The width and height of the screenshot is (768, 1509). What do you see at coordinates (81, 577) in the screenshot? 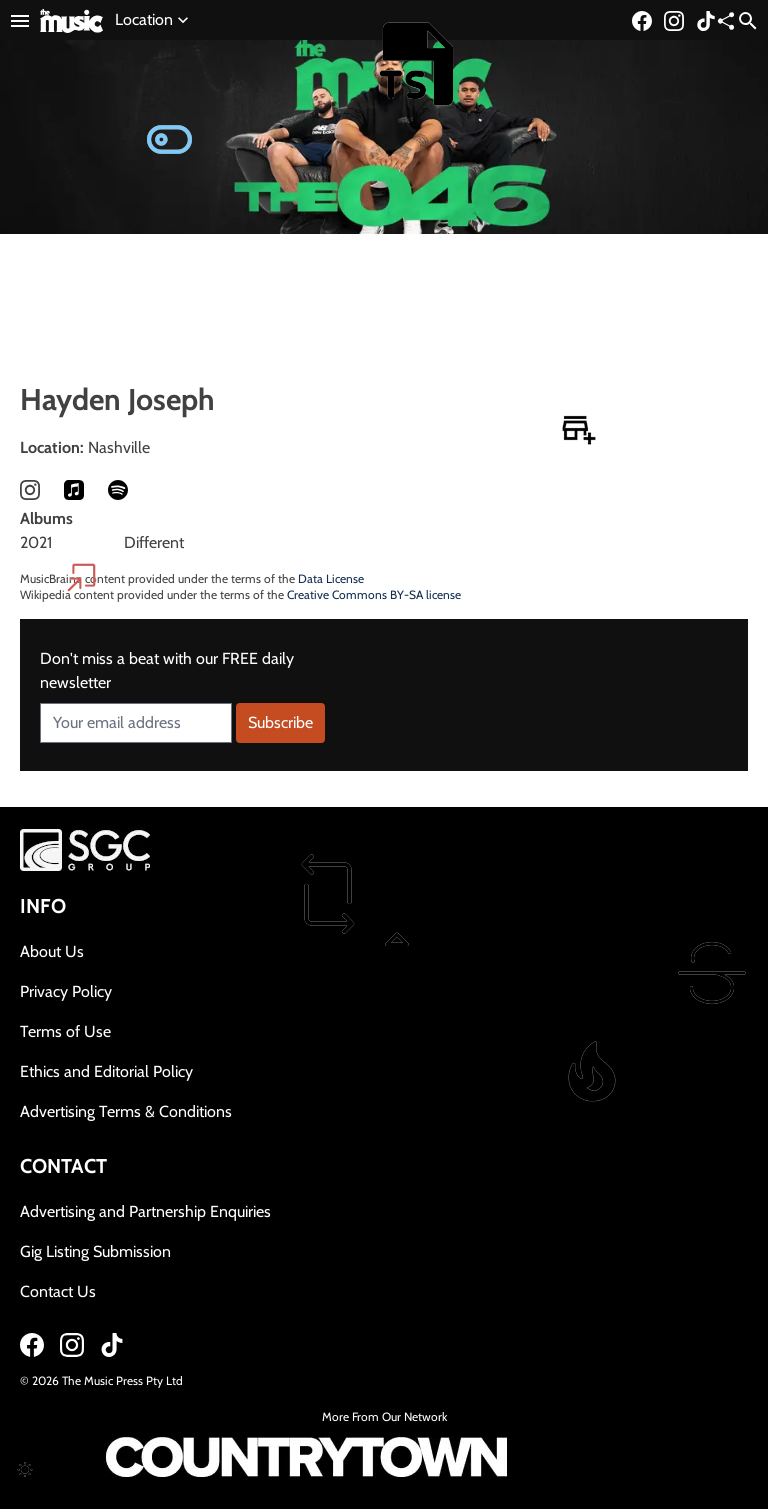
I see `open content in a new window` at bounding box center [81, 577].